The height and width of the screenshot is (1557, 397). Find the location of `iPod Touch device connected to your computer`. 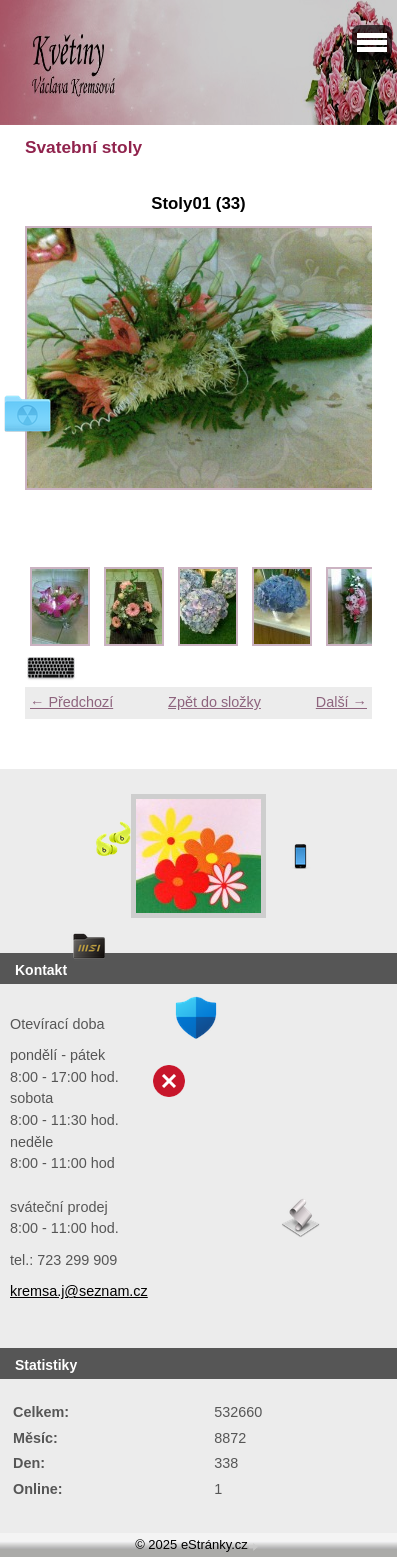

iPod Touch device connected to your computer is located at coordinates (300, 856).